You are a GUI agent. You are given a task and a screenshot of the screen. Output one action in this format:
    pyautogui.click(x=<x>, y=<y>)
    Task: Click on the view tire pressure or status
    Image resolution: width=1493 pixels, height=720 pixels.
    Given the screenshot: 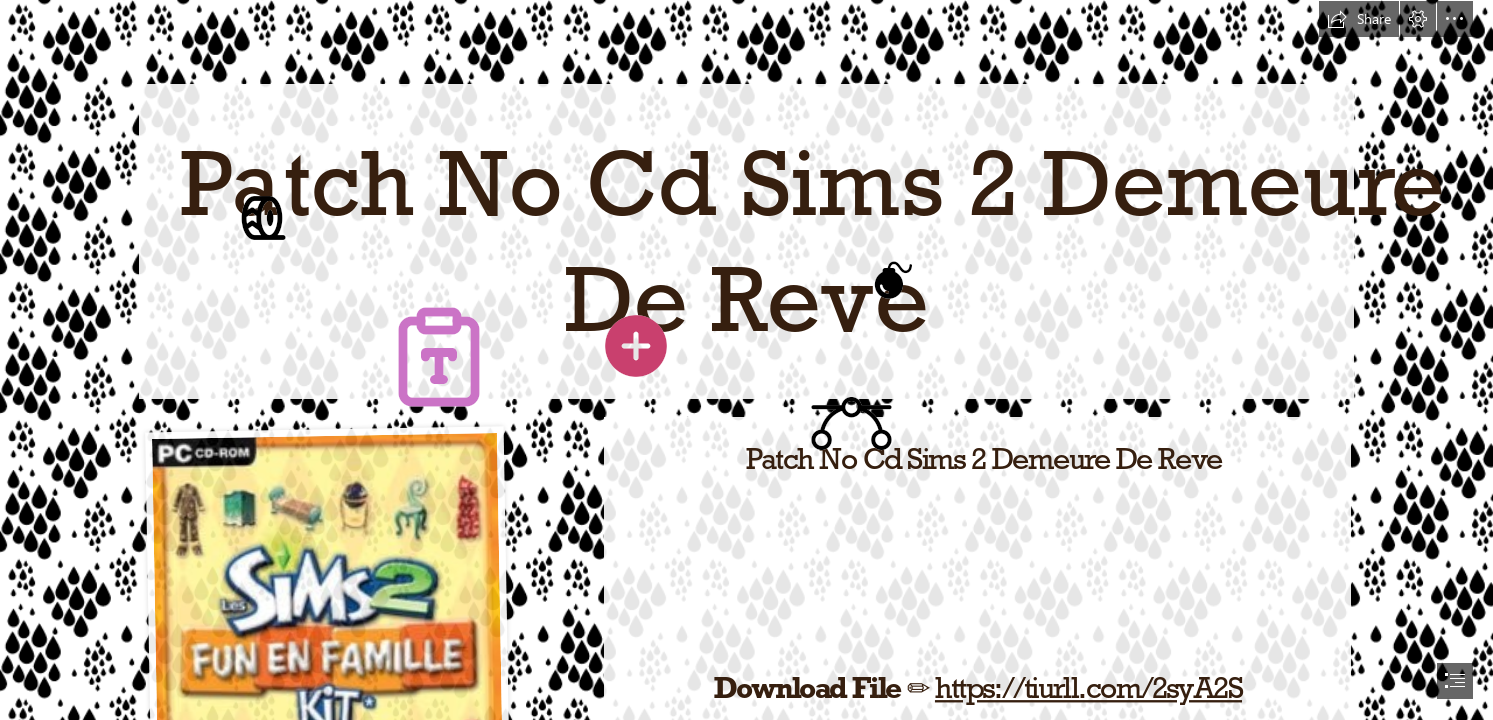 What is the action you would take?
    pyautogui.click(x=262, y=218)
    